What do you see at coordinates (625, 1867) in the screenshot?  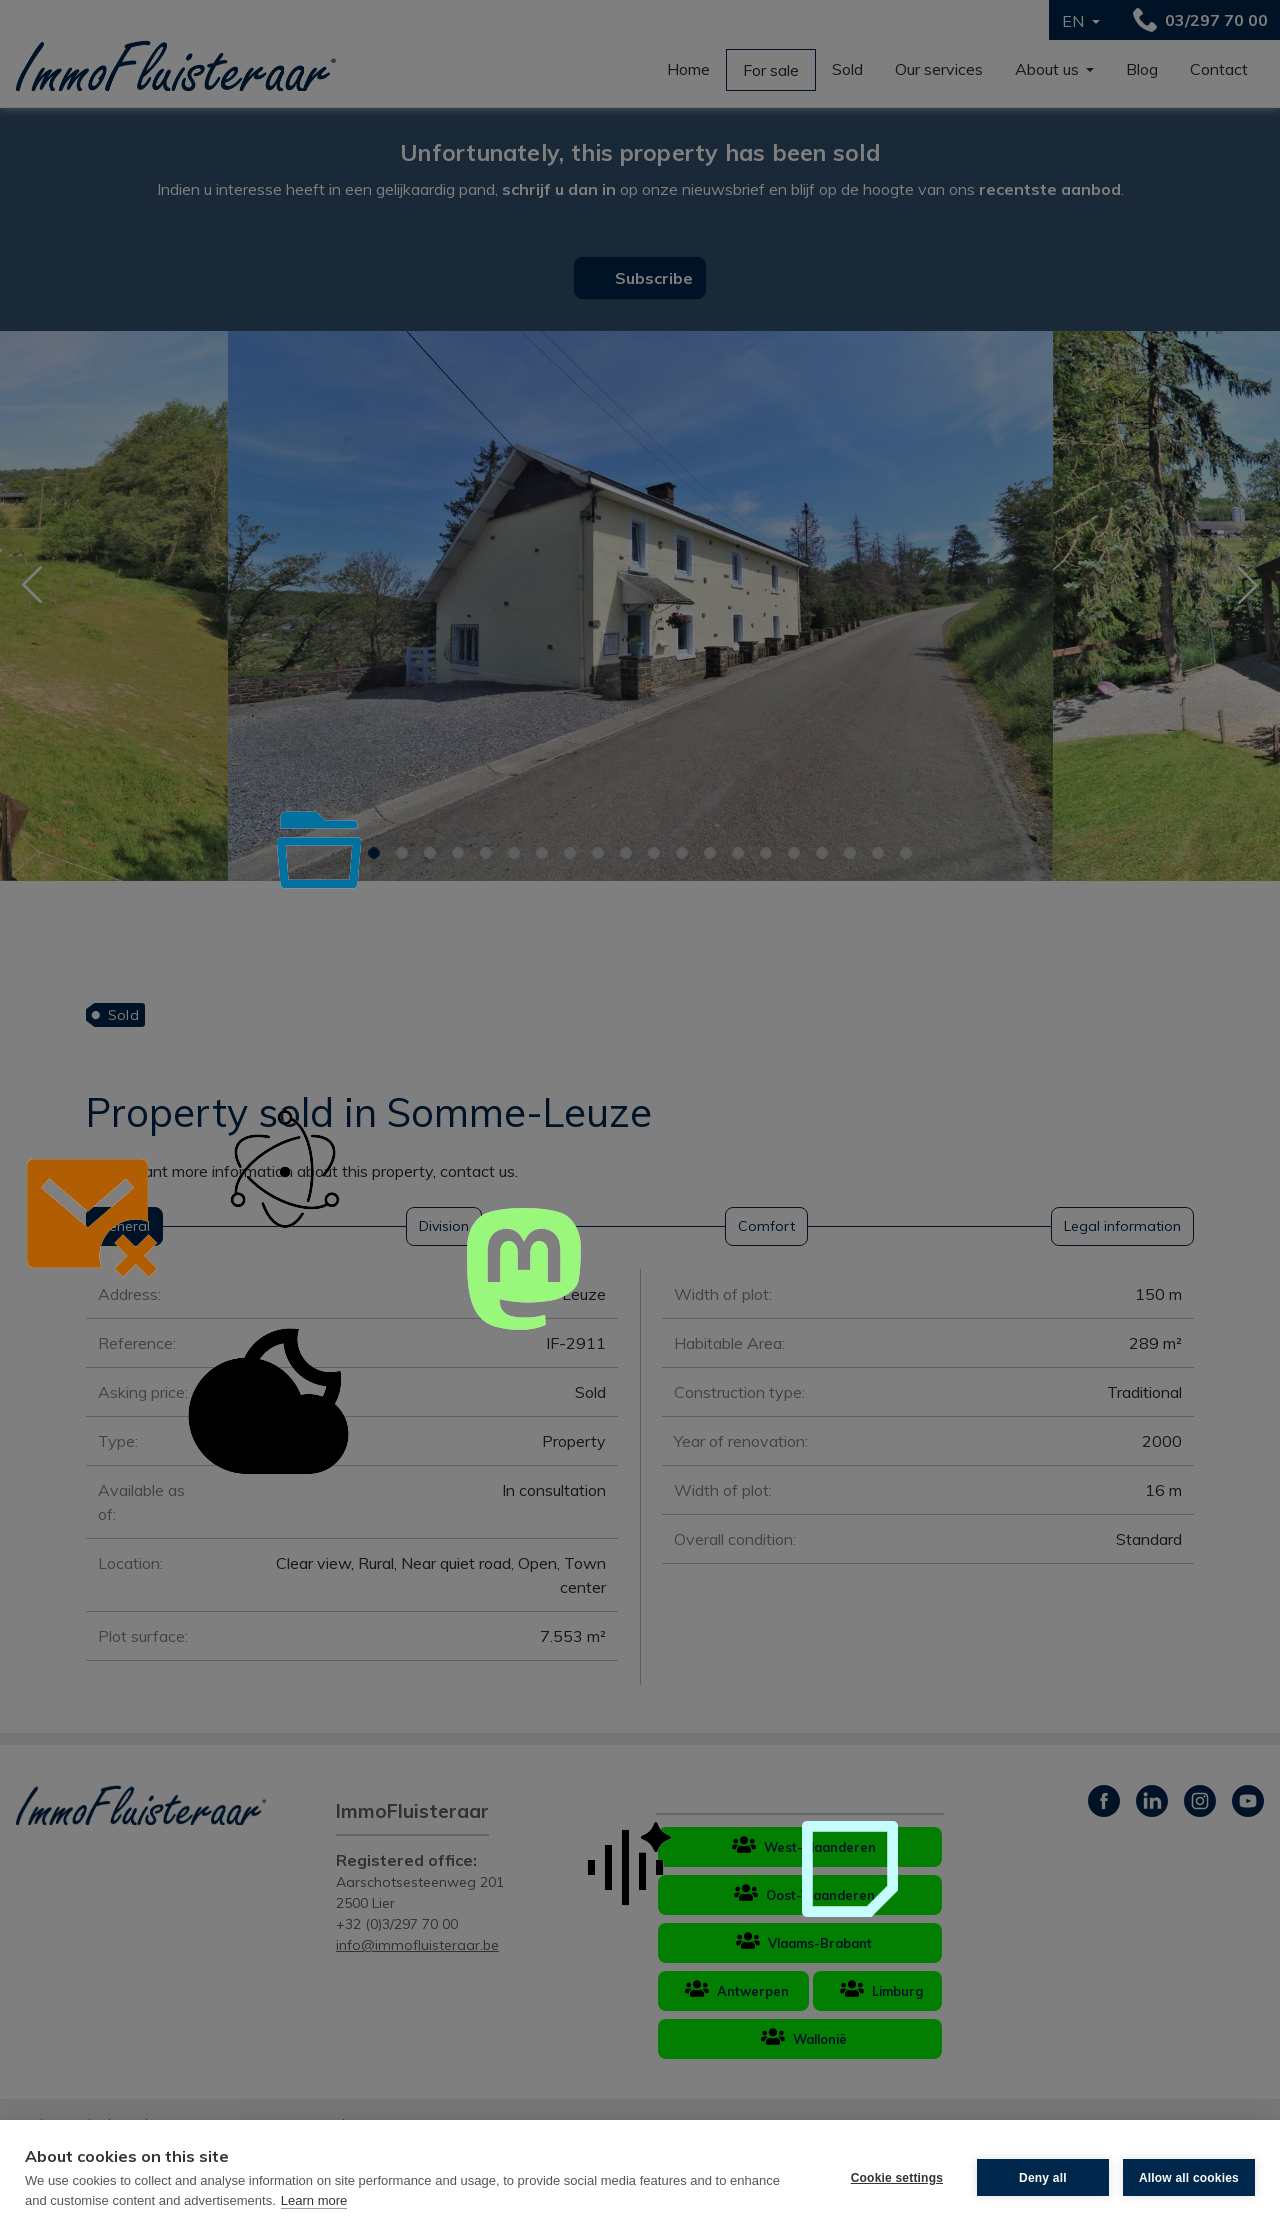 I see `activate AI voice assistant` at bounding box center [625, 1867].